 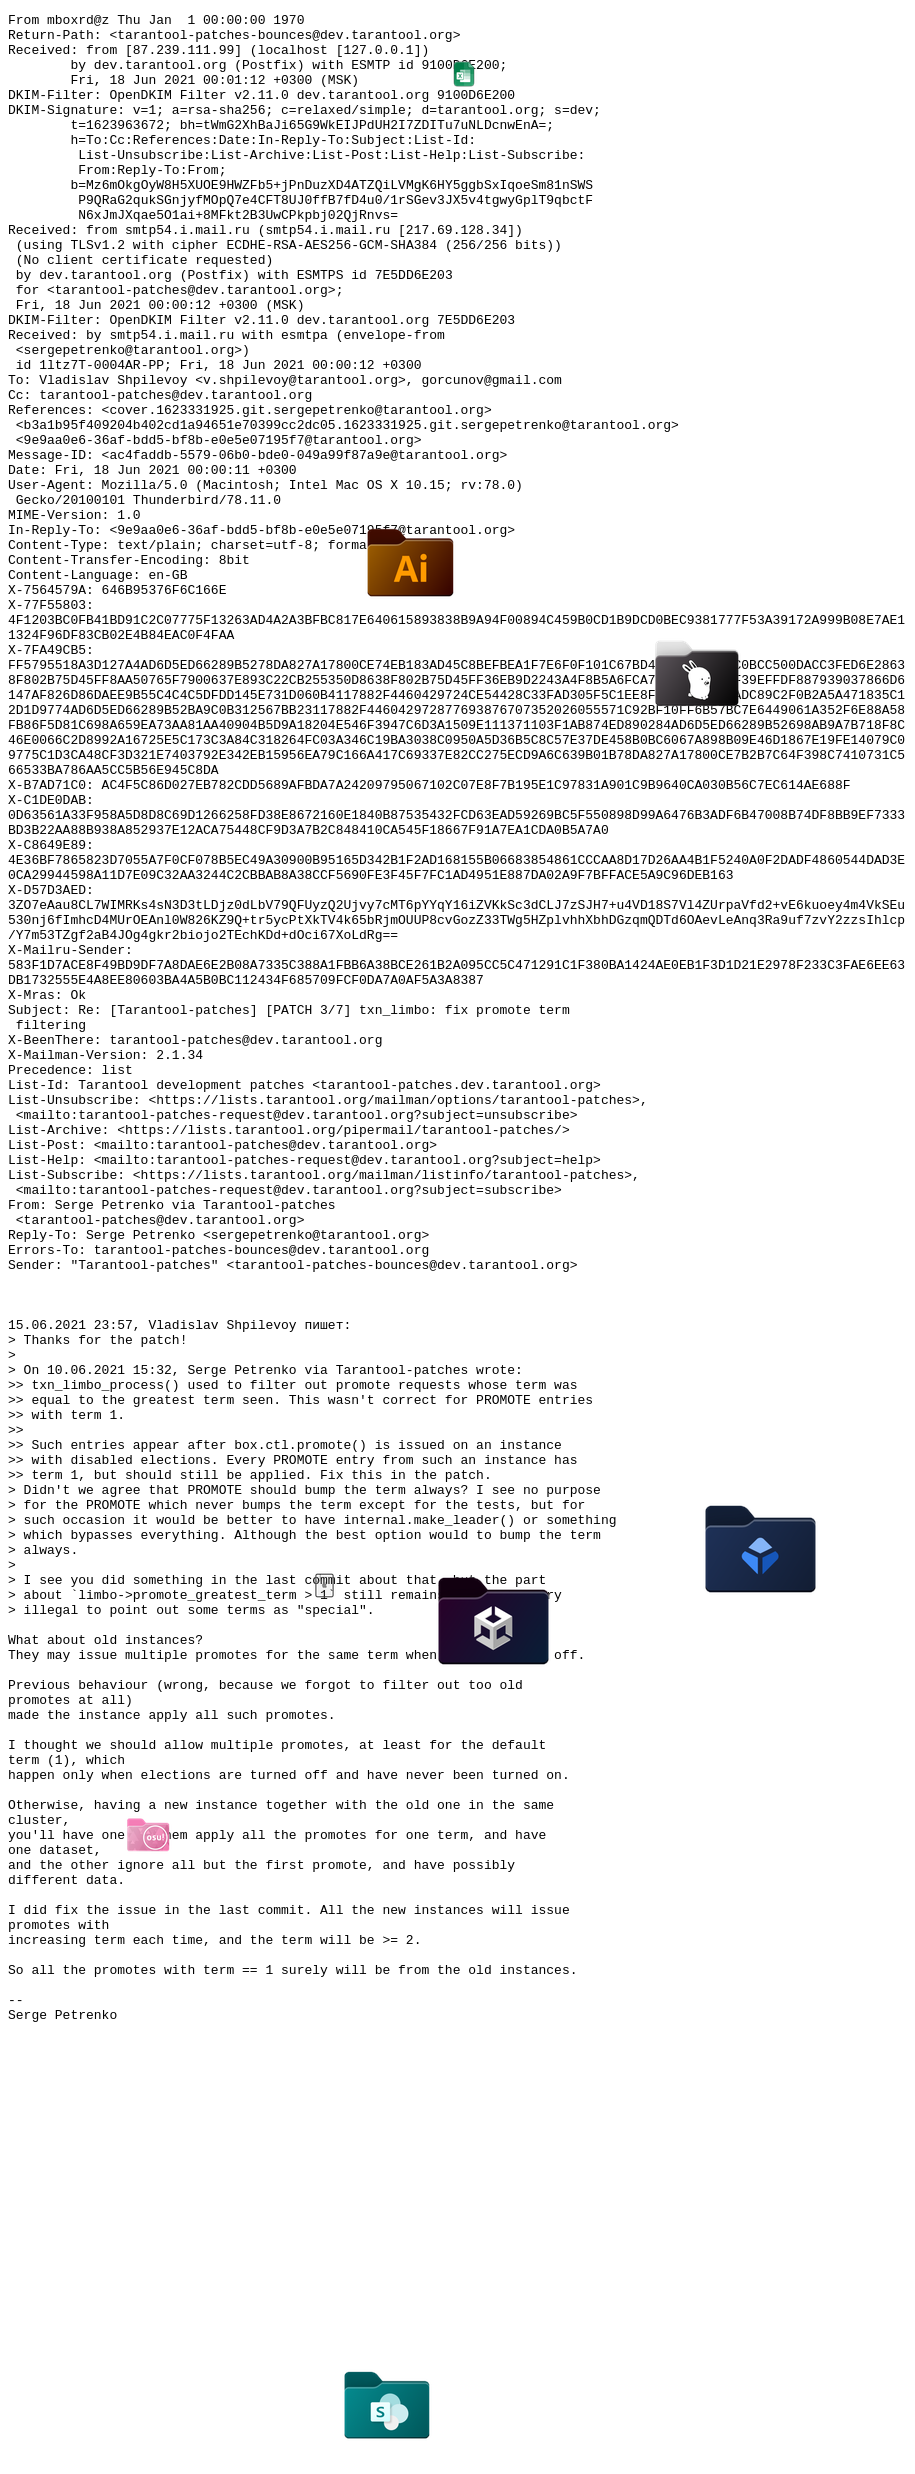 I want to click on open folder containing adobe illustrator files, so click(x=410, y=565).